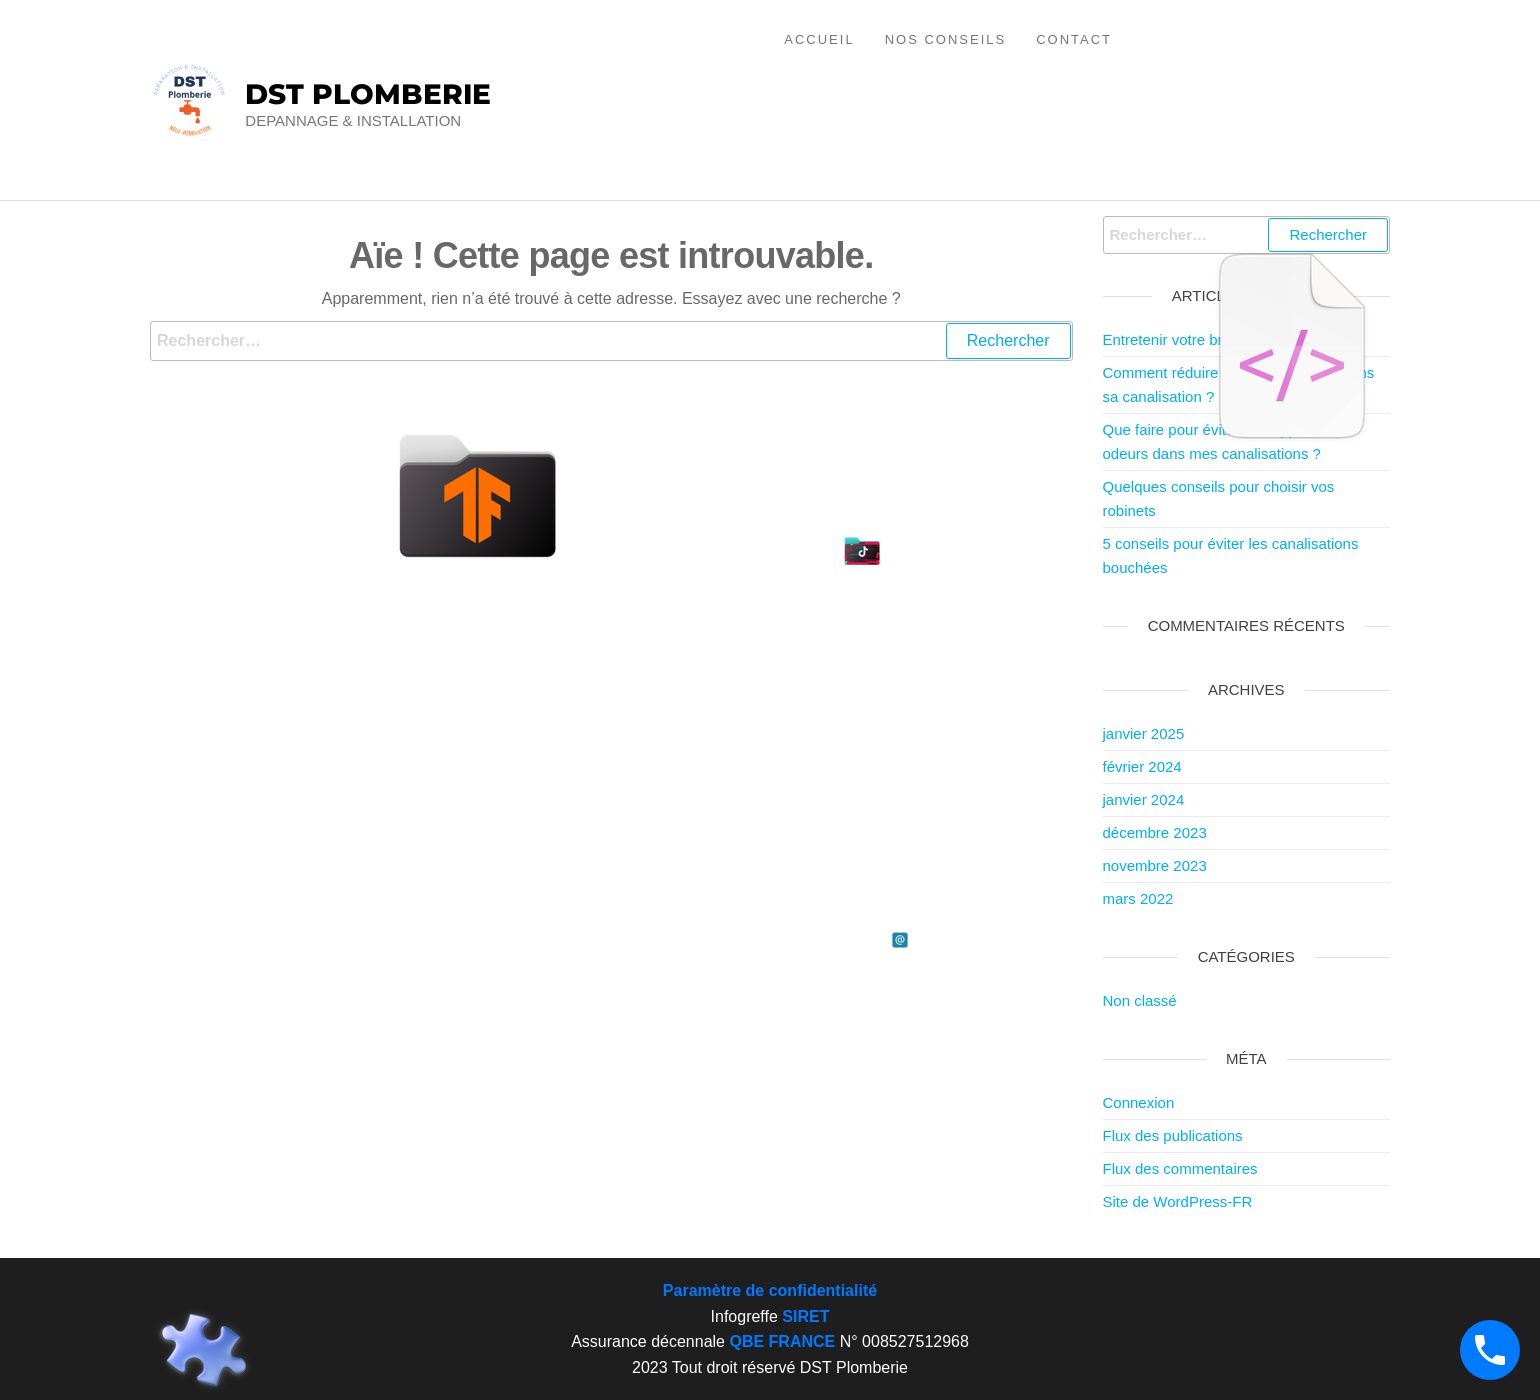 The image size is (1540, 1400). Describe the element at coordinates (202, 1349) in the screenshot. I see `indicates an add-on or plugin file type` at that location.